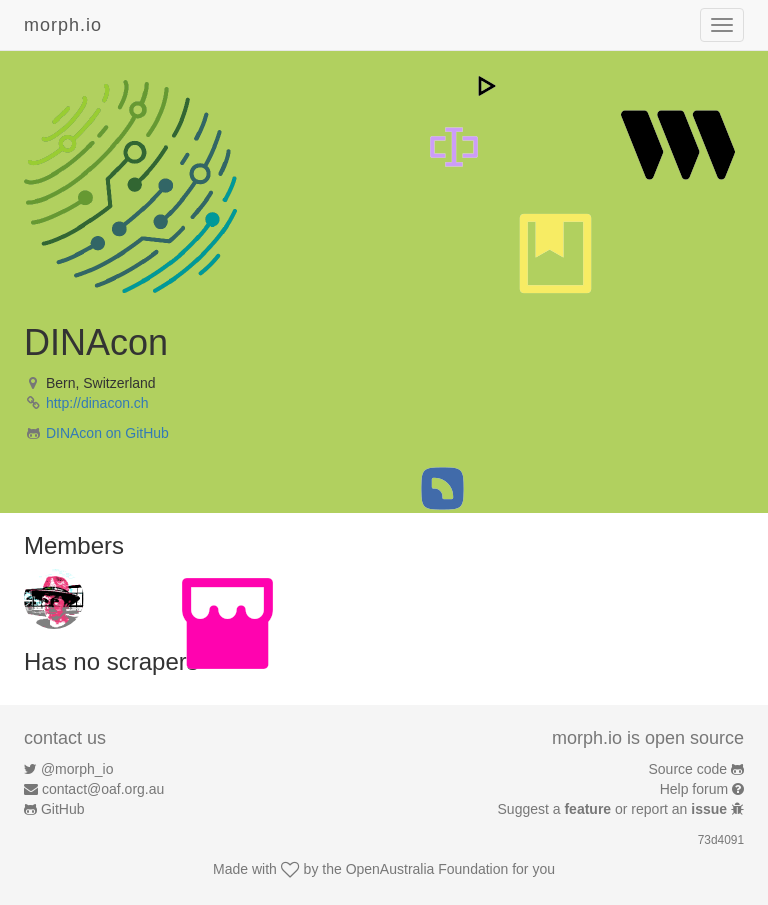 This screenshot has width=768, height=905. Describe the element at coordinates (227, 623) in the screenshot. I see `access the online store or marketplace` at that location.